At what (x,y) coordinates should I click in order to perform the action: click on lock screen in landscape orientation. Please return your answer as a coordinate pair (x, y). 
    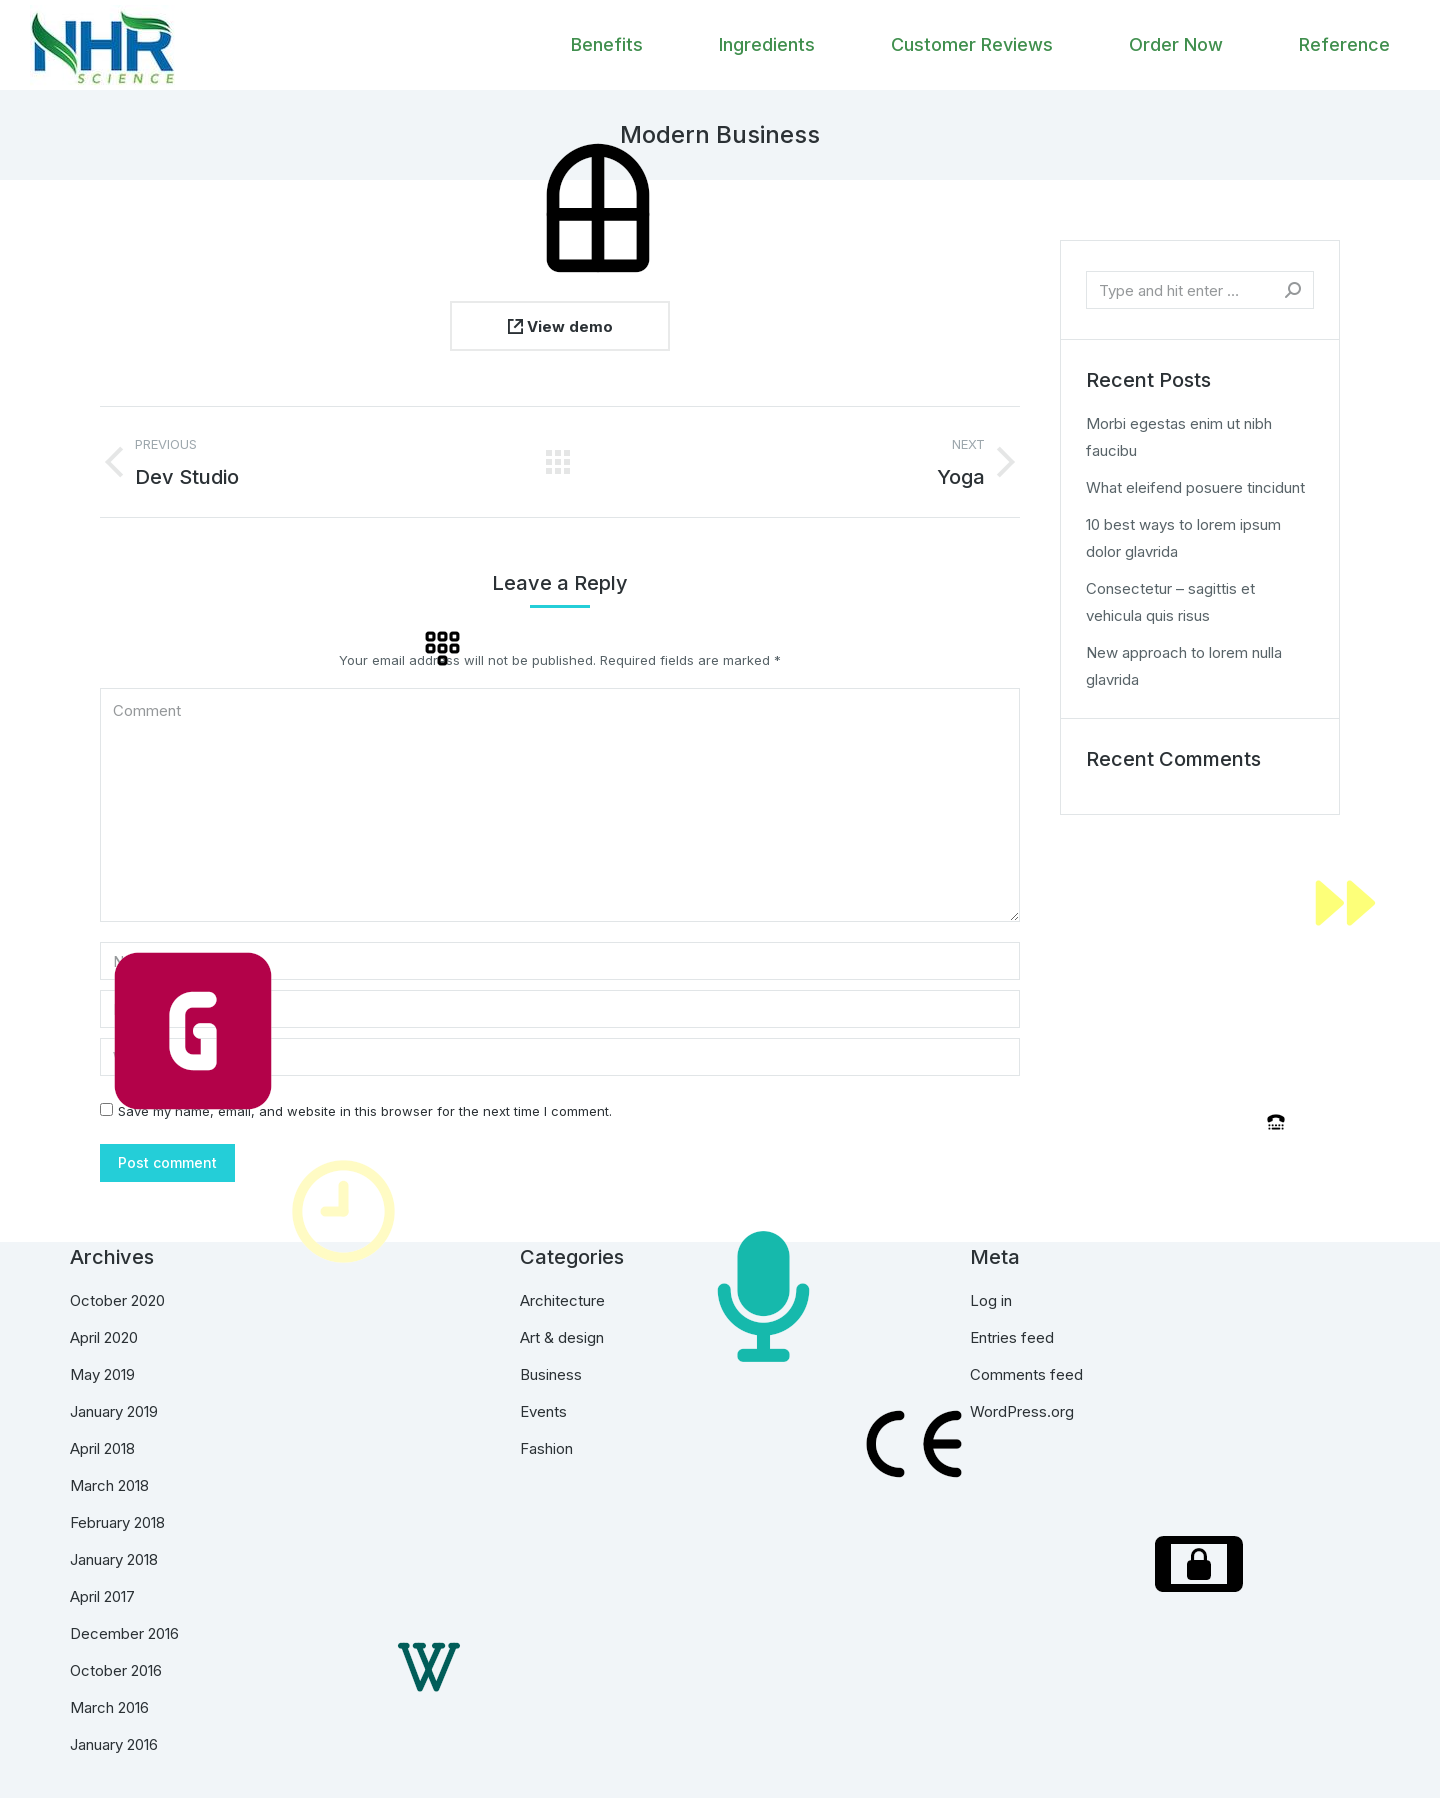
    Looking at the image, I should click on (1199, 1564).